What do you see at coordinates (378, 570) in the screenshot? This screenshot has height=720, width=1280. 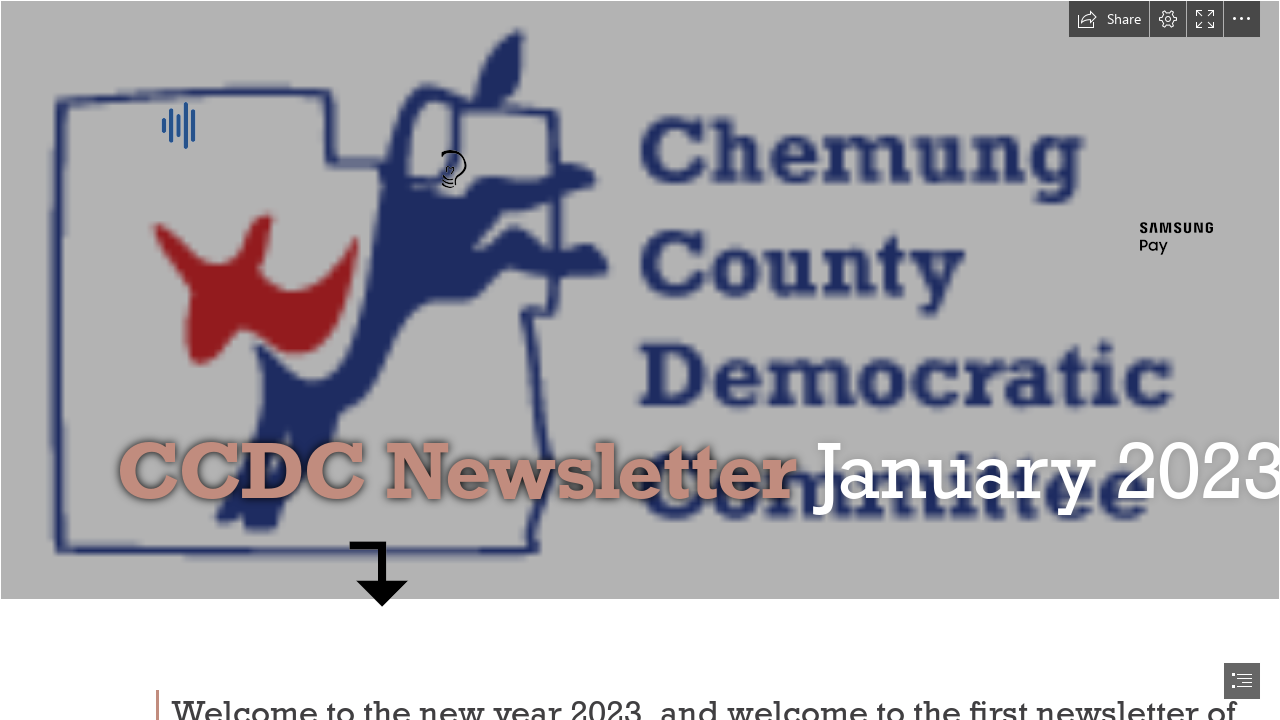 I see `indicates a right-then-down navigation path` at bounding box center [378, 570].